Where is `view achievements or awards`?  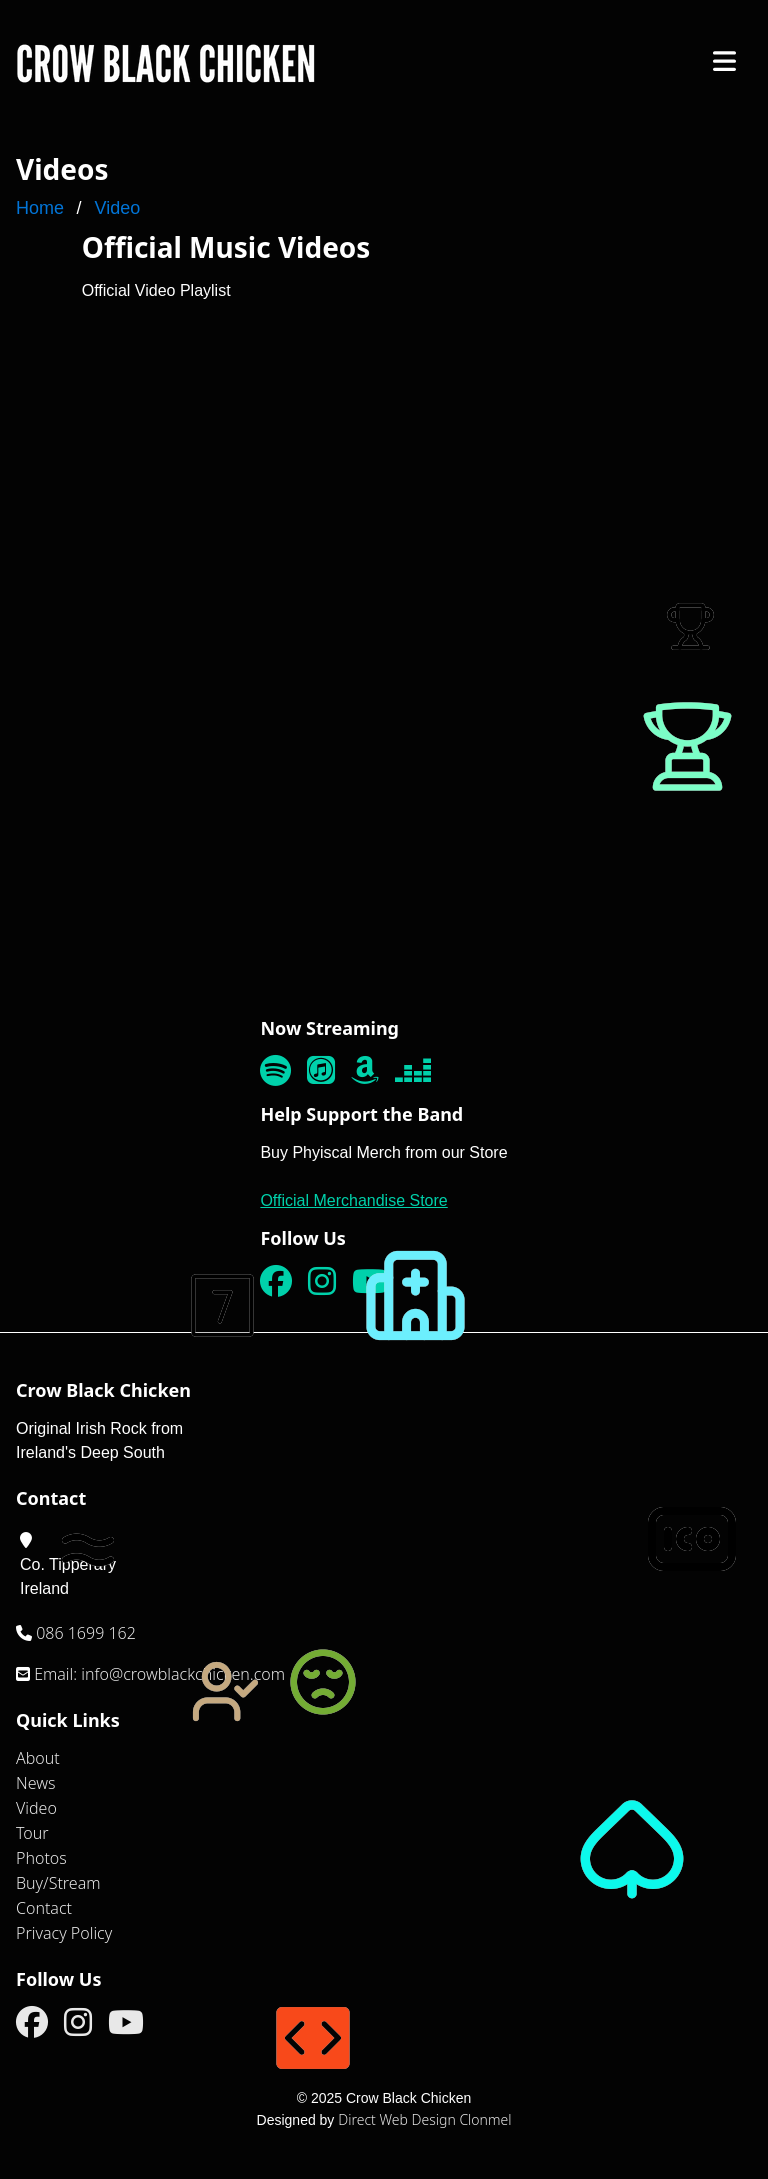
view achievements or awards is located at coordinates (690, 626).